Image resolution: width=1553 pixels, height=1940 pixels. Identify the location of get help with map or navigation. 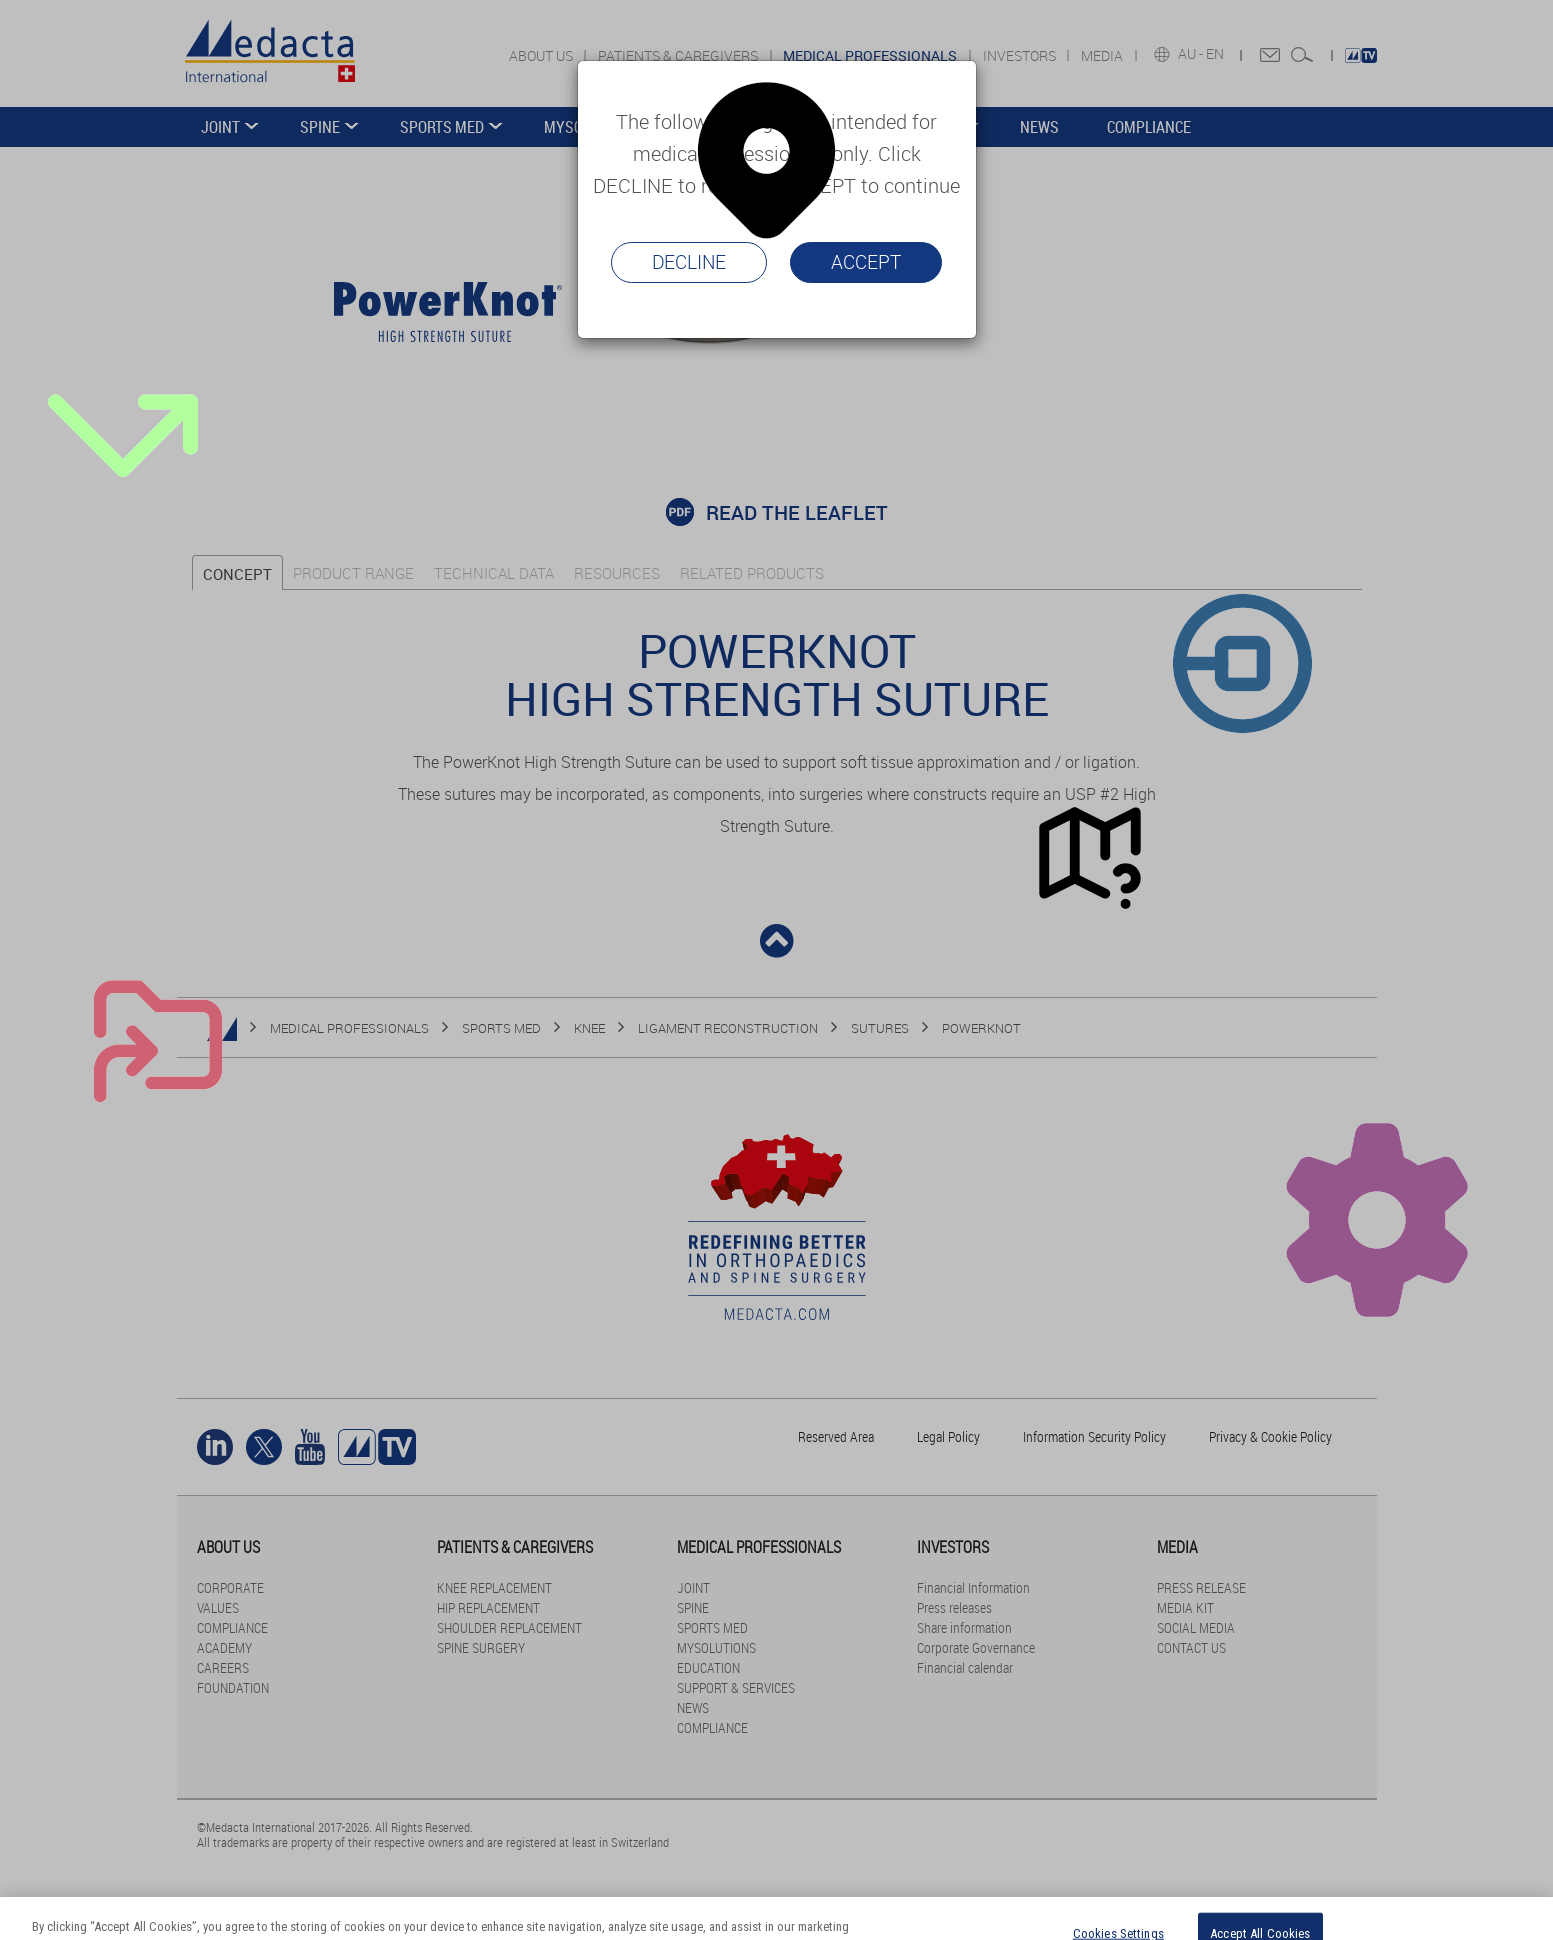
(1090, 853).